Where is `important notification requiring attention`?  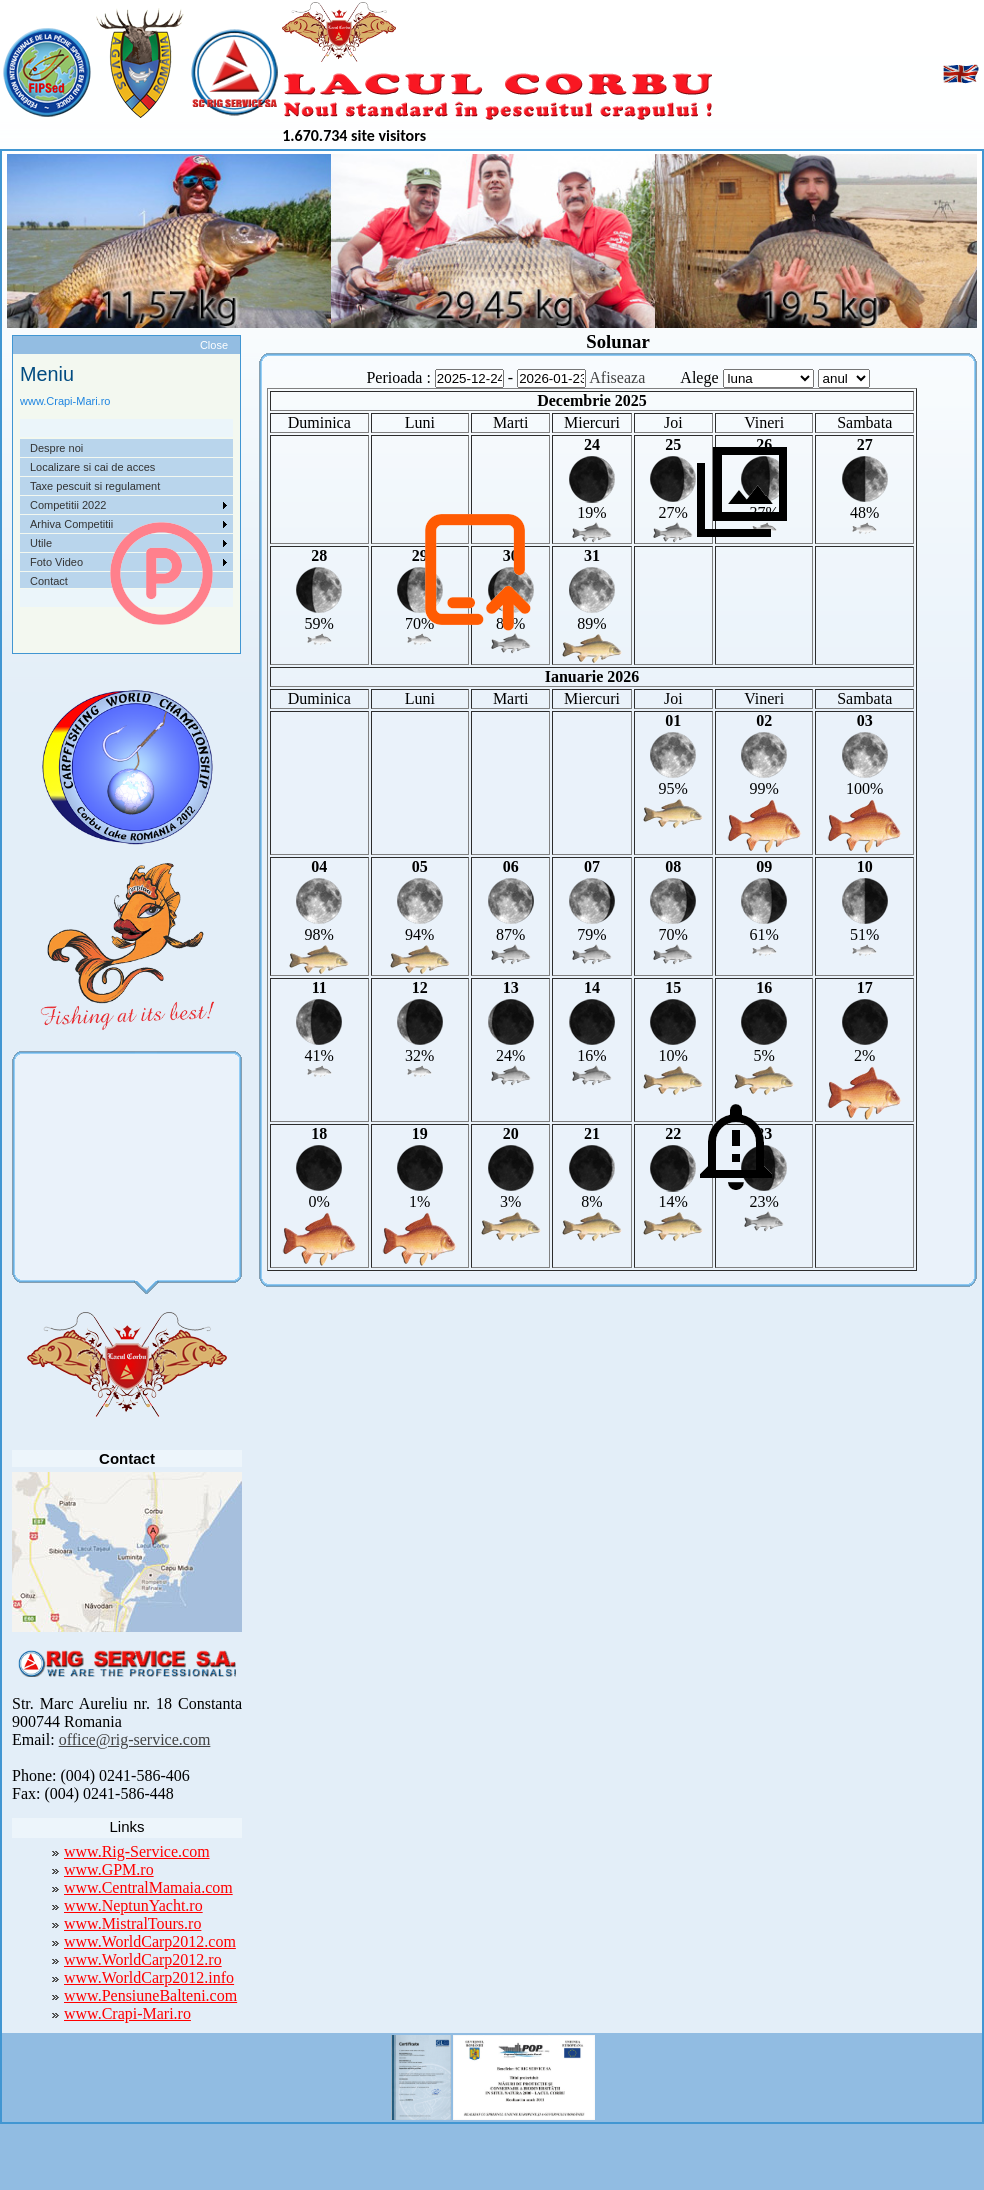 important notification requiring attention is located at coordinates (736, 1146).